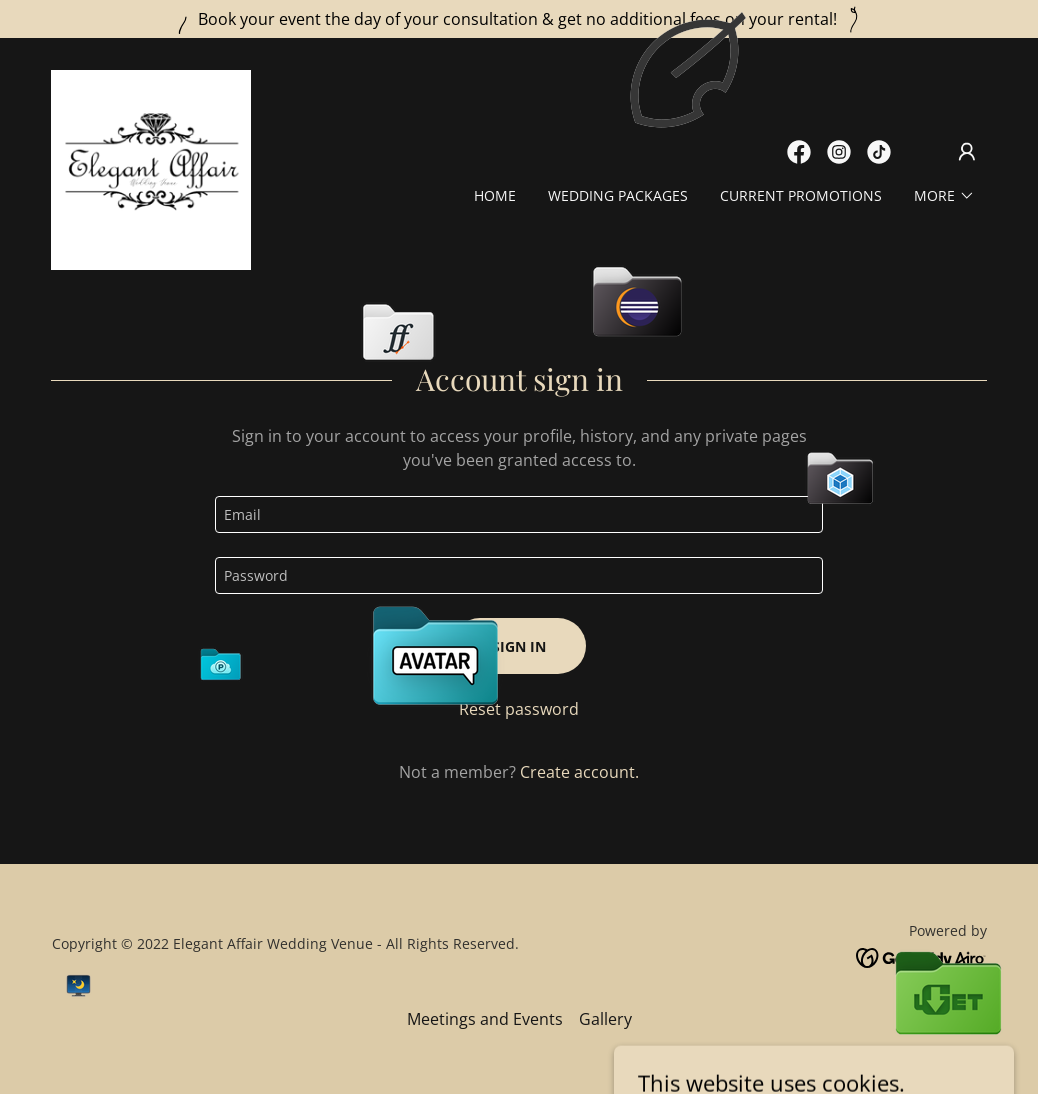  I want to click on open screensaver settings, so click(78, 985).